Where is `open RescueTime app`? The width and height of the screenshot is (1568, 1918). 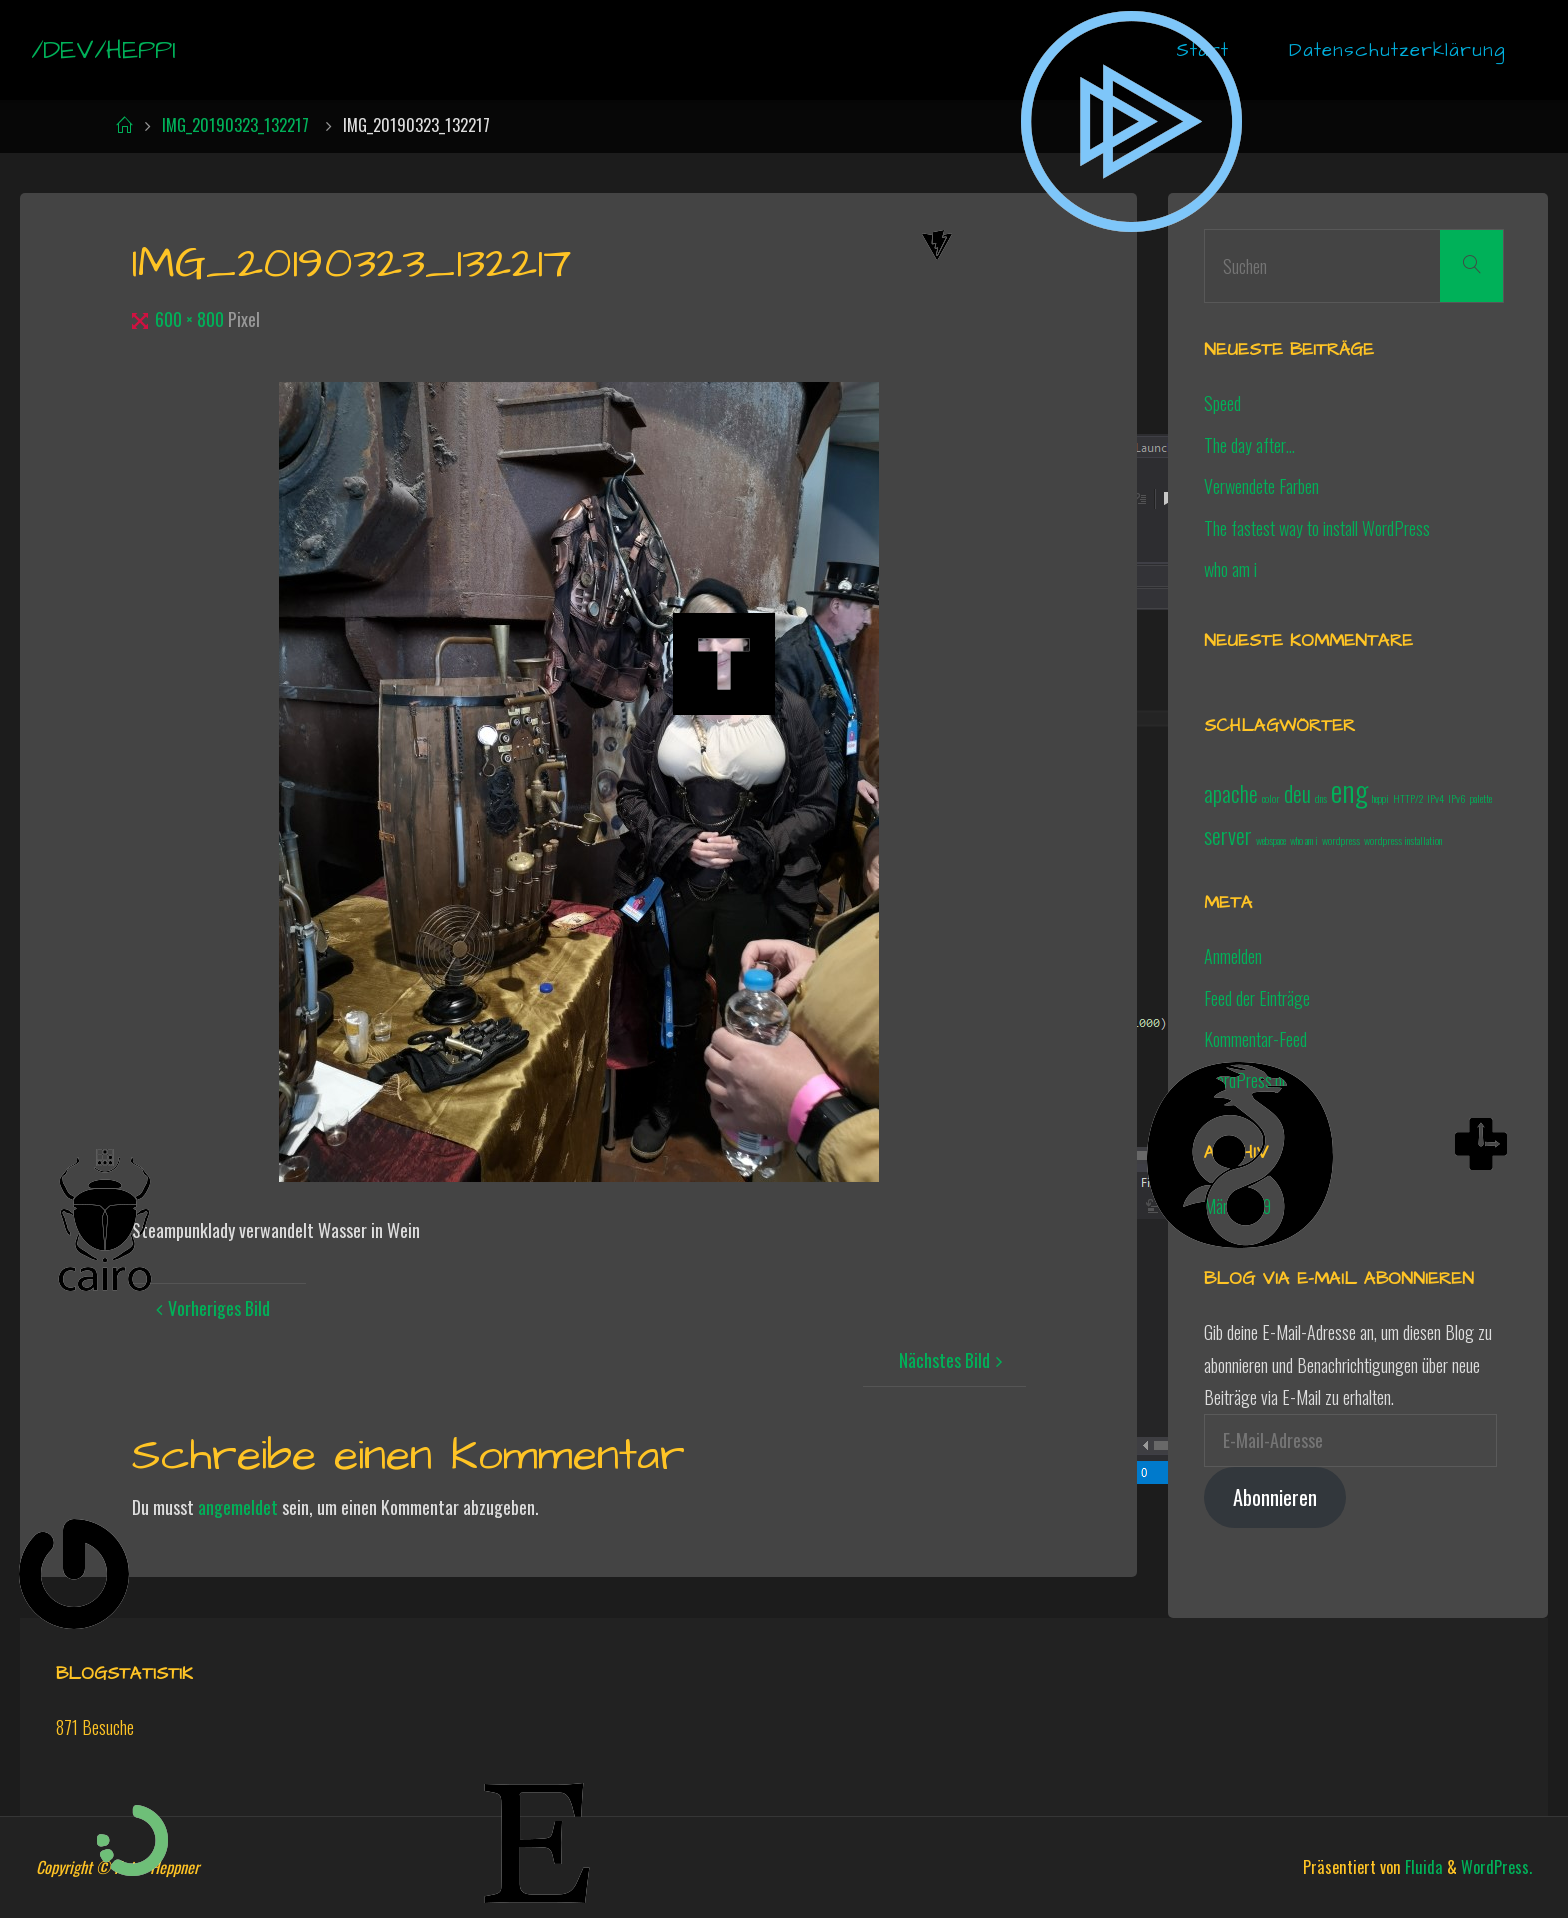 open RescueTime app is located at coordinates (1481, 1144).